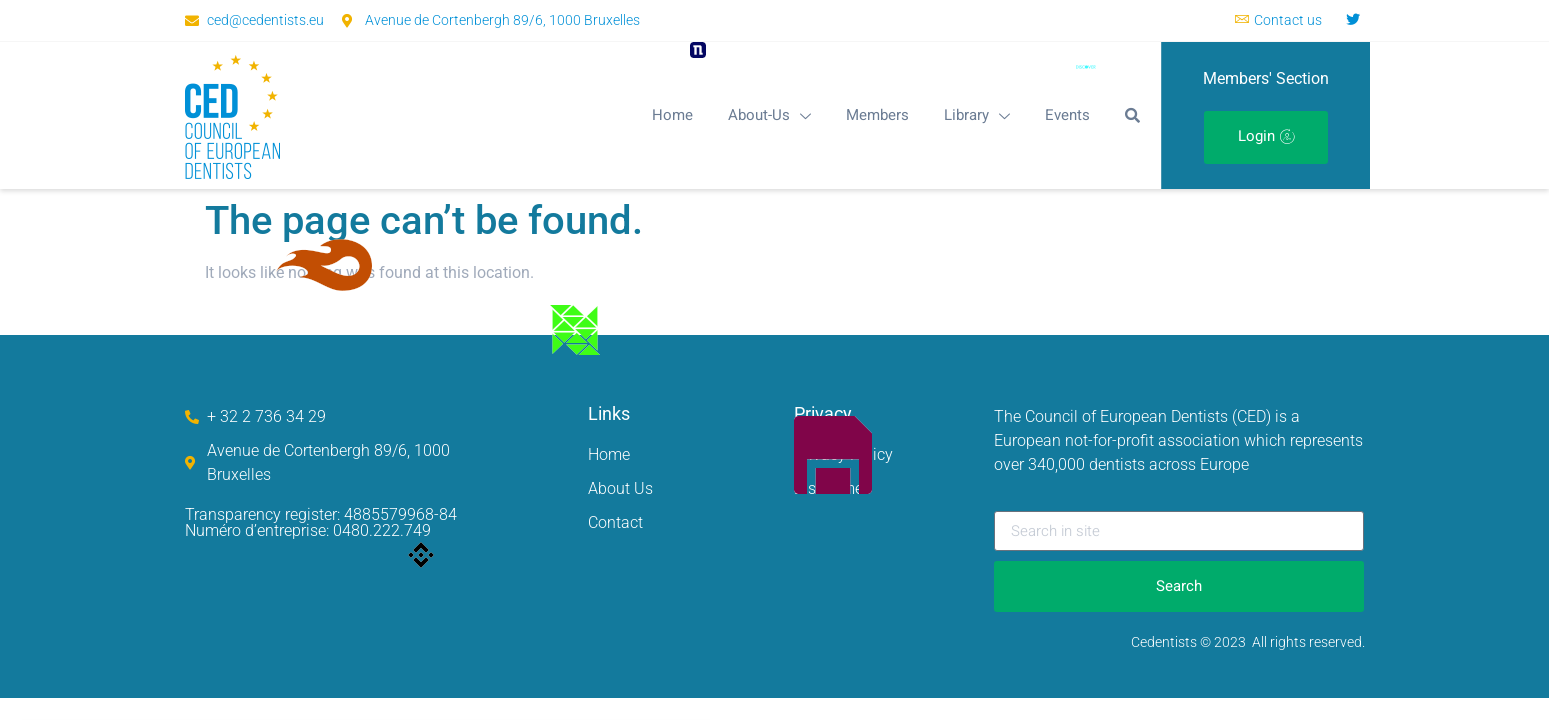 The image size is (1549, 720). Describe the element at coordinates (1086, 67) in the screenshot. I see `pay with Discover card` at that location.